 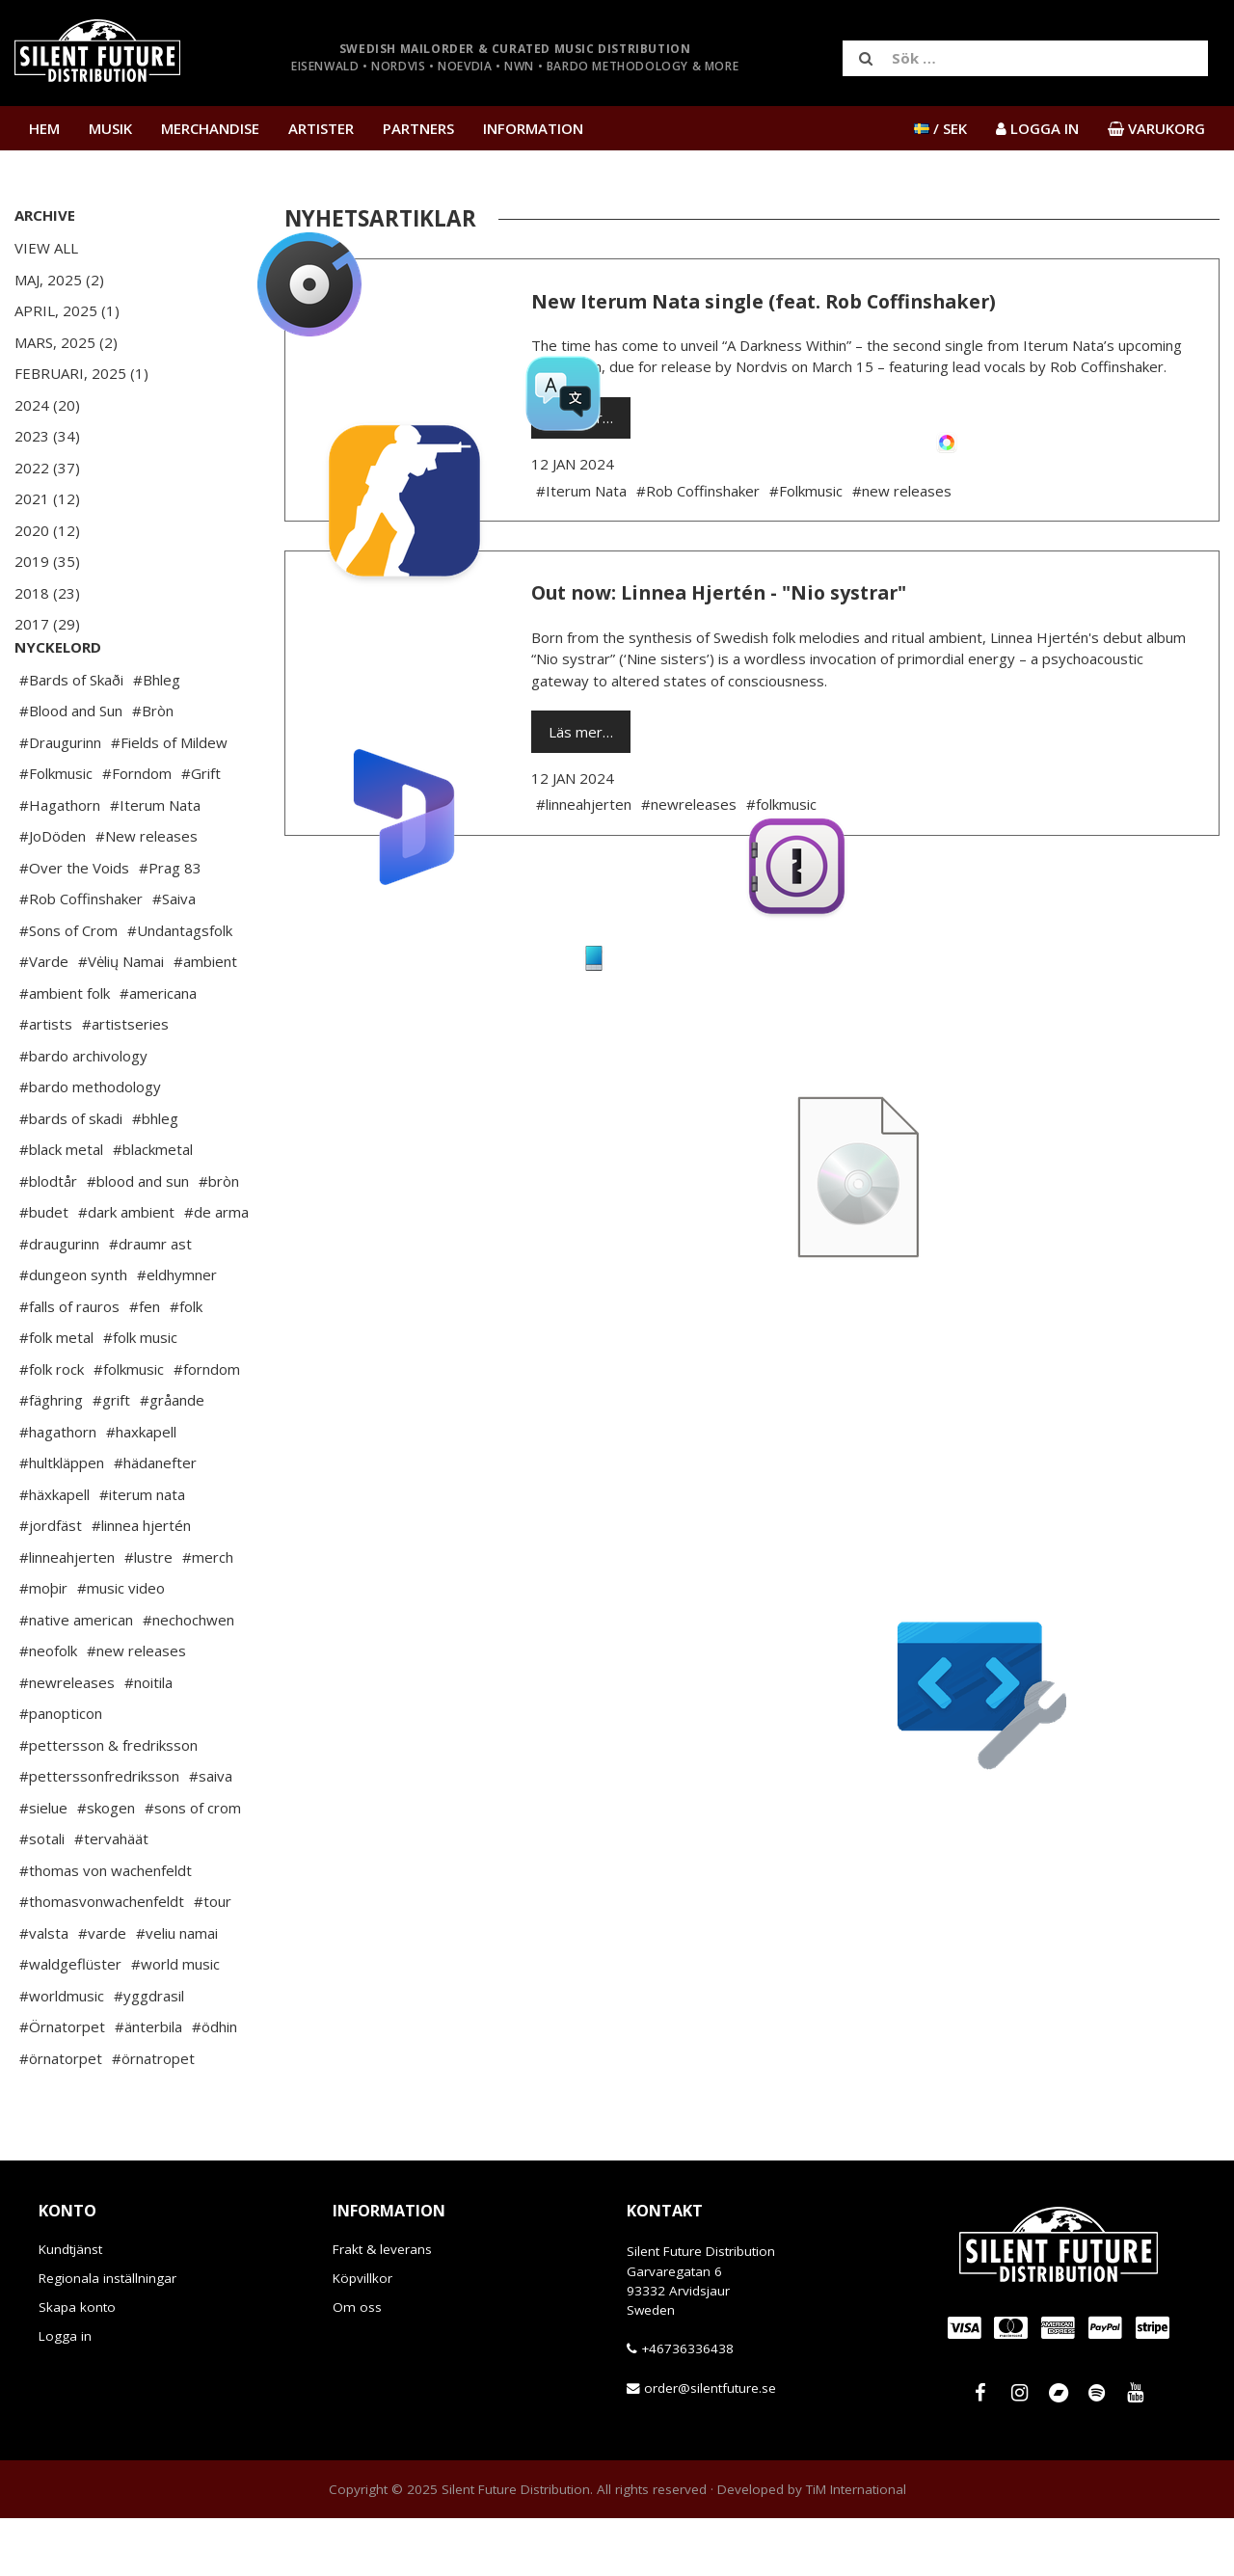 I want to click on open a disc image file, so click(x=858, y=1177).